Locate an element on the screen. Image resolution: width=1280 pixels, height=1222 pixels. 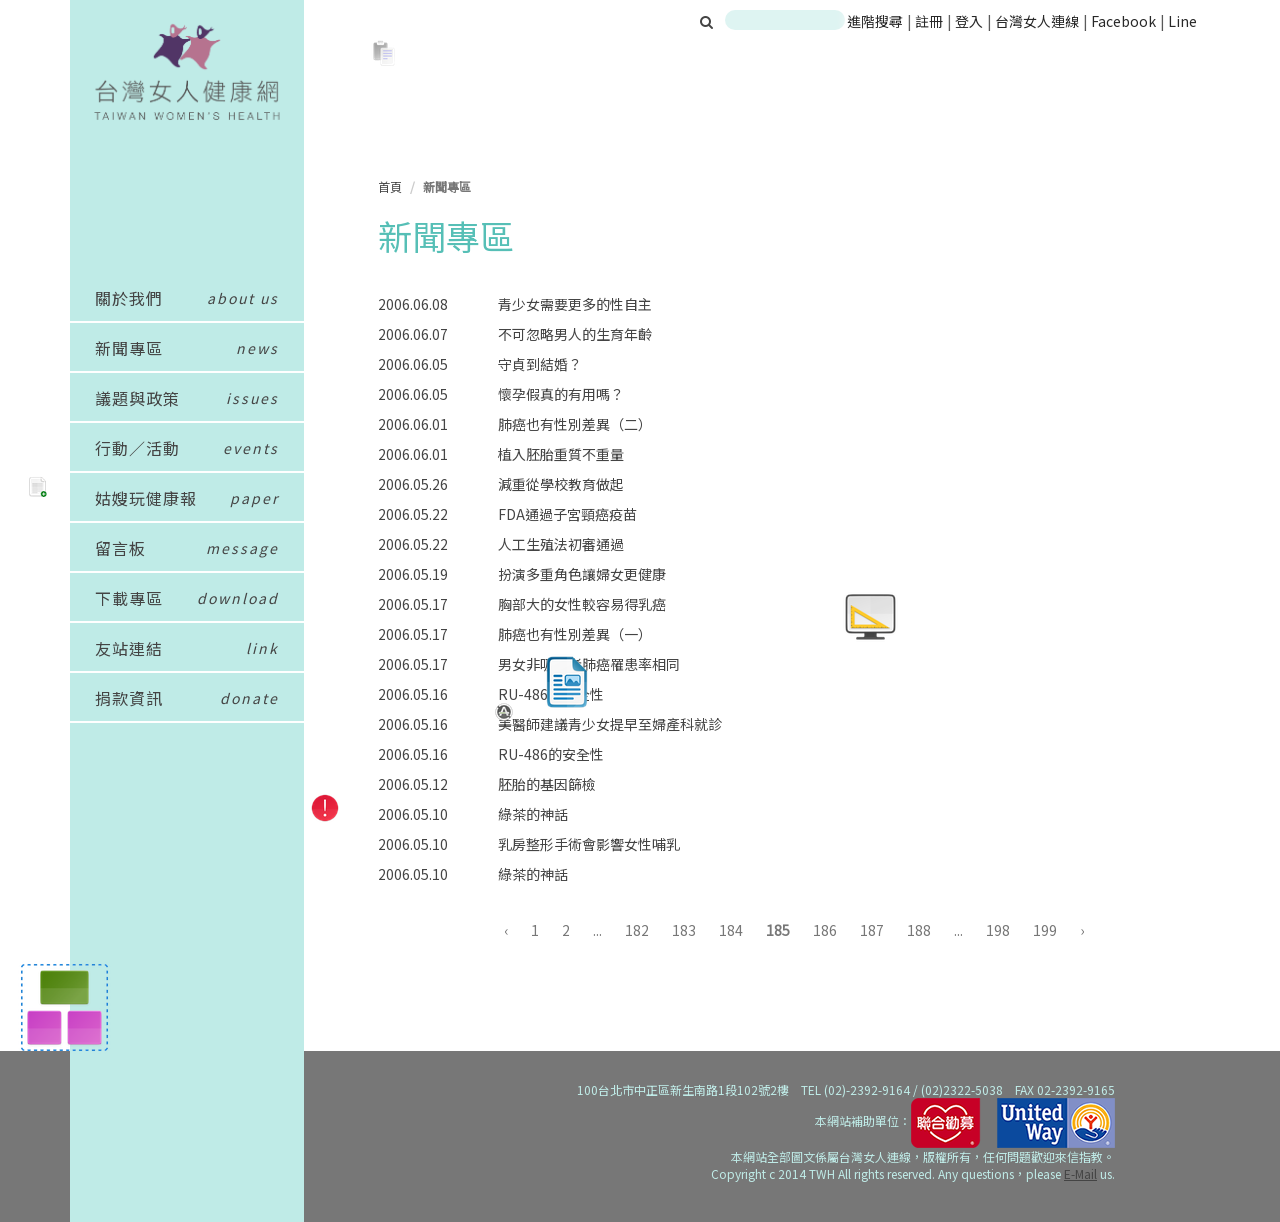
select all items in the current view is located at coordinates (64, 1007).